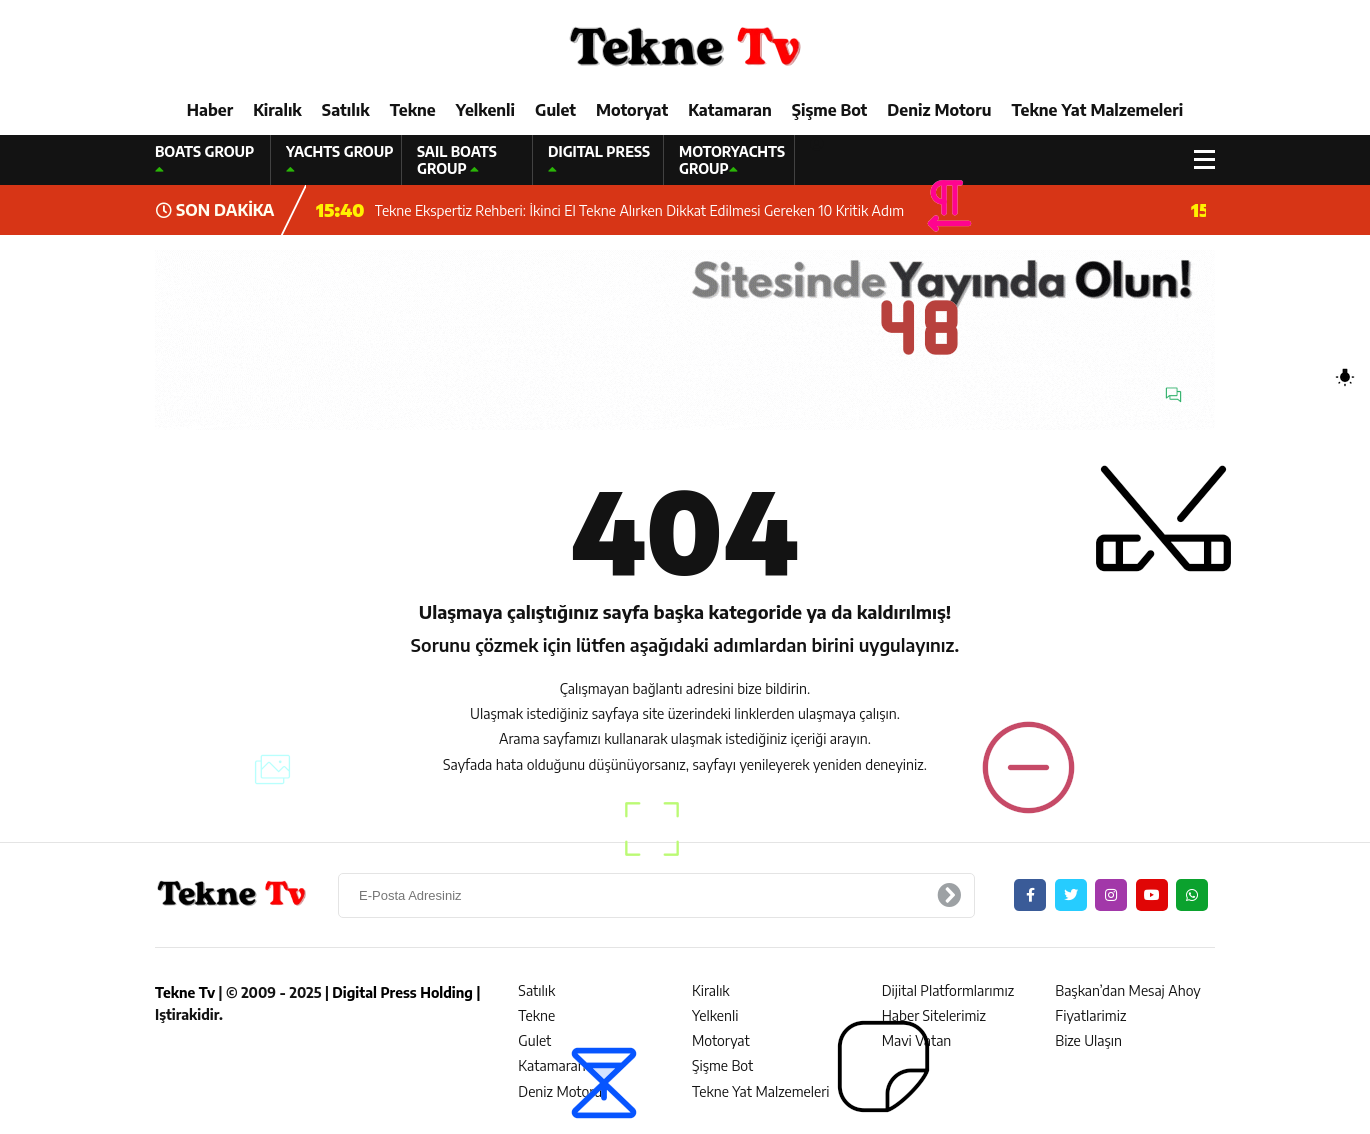 This screenshot has height=1134, width=1370. I want to click on indicates item number 48 in a list or sequence, so click(919, 327).